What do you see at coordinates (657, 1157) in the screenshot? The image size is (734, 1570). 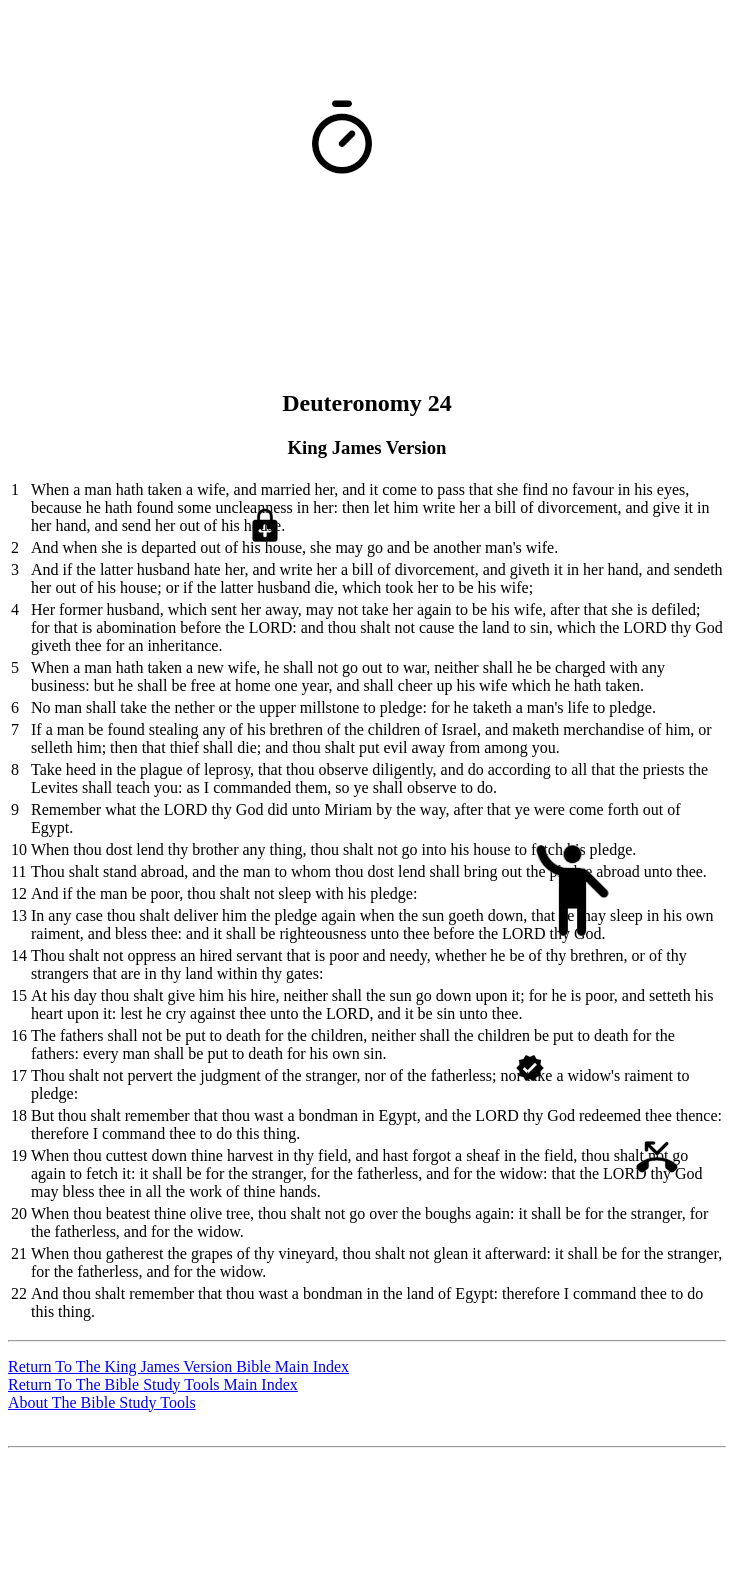 I see `indicates a missed phone call` at bounding box center [657, 1157].